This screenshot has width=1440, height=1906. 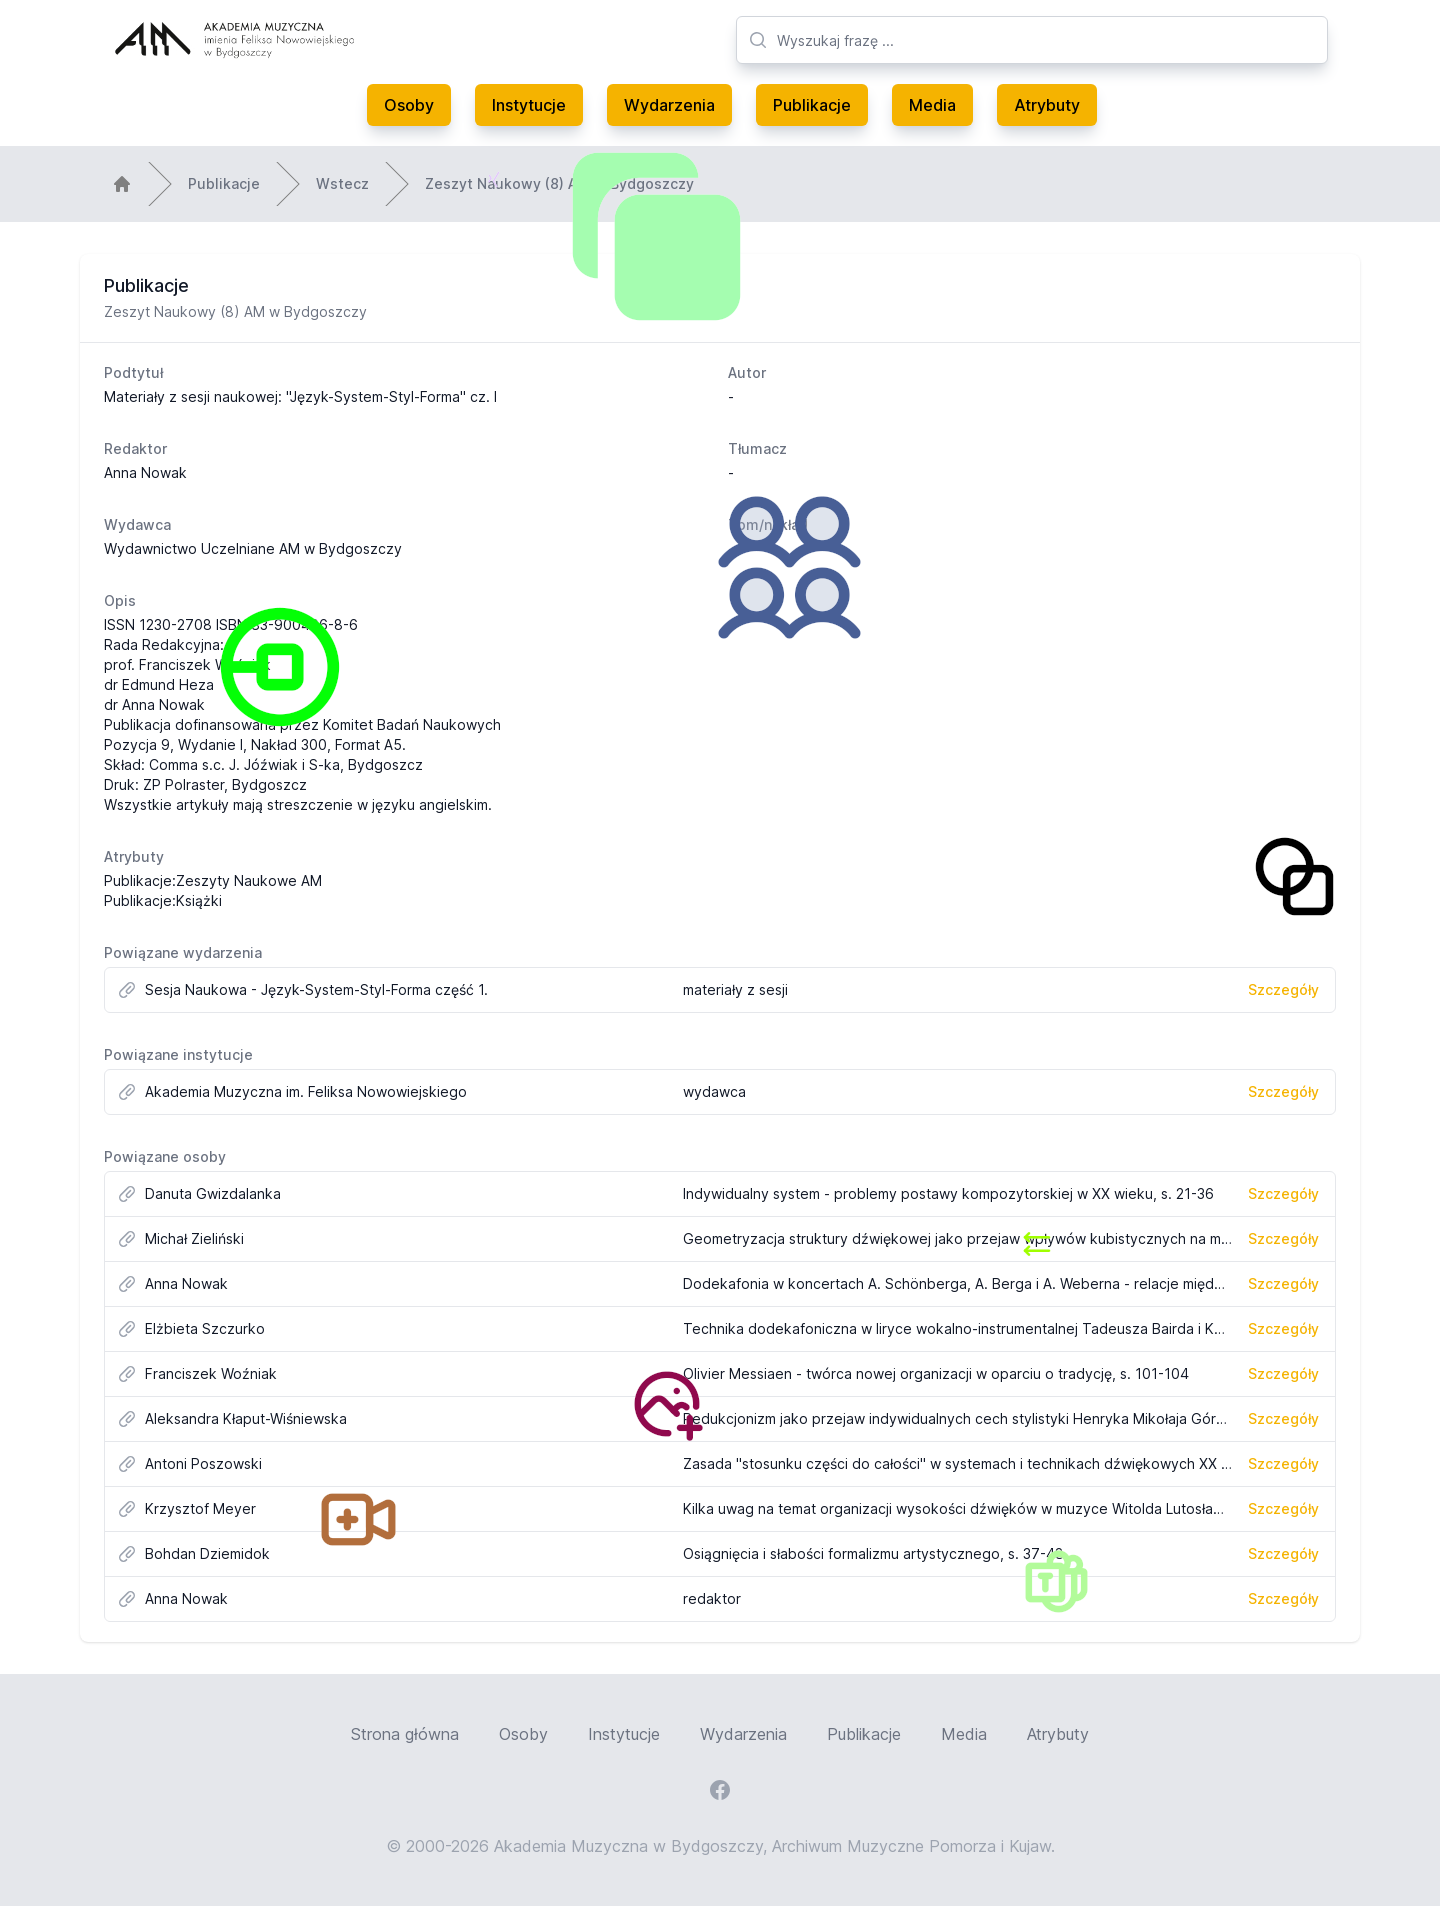 What do you see at coordinates (280, 667) in the screenshot?
I see `open the Uber app` at bounding box center [280, 667].